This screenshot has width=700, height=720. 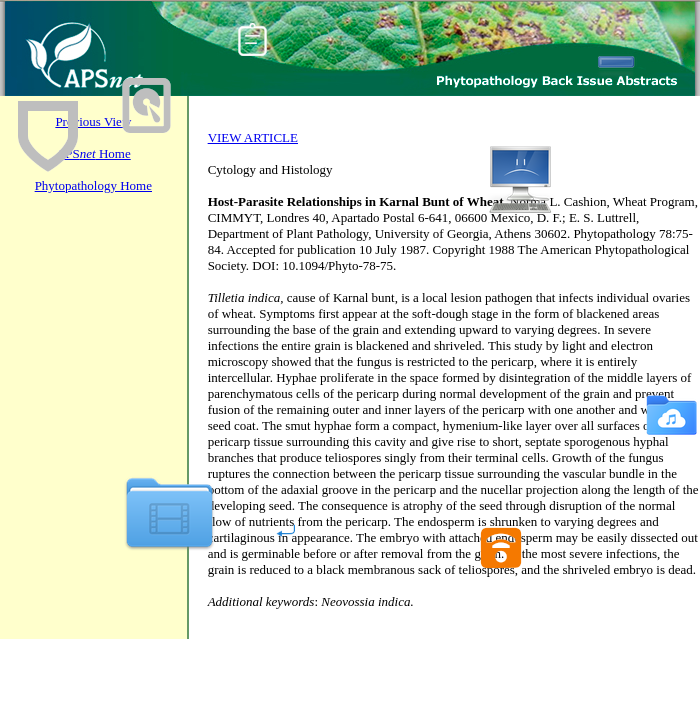 What do you see at coordinates (169, 512) in the screenshot?
I see `open your movies folder` at bounding box center [169, 512].